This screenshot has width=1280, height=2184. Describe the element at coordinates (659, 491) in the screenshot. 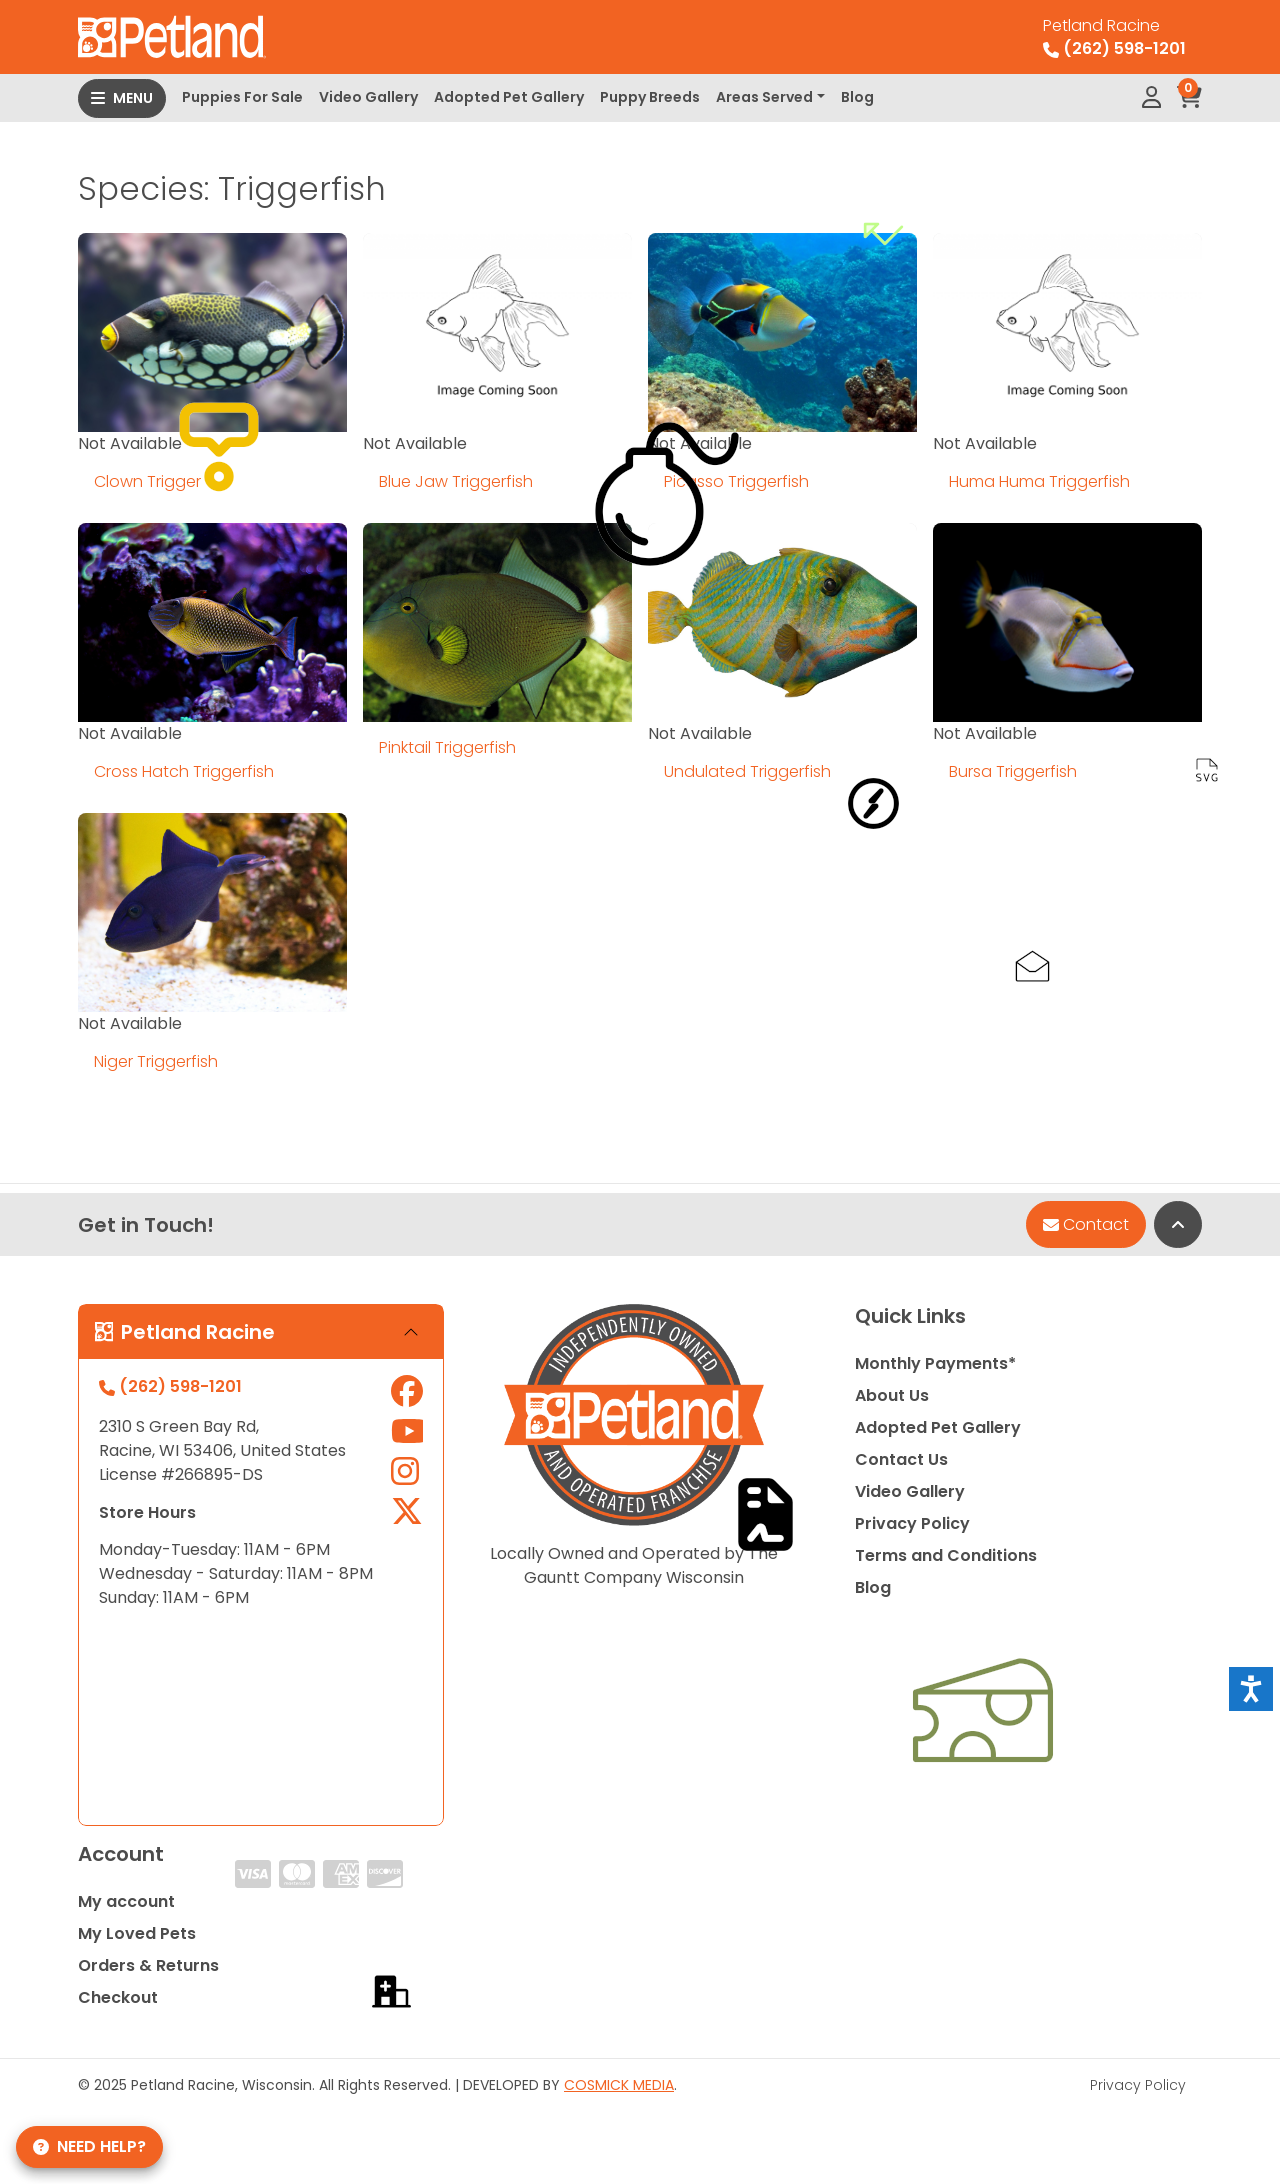

I see `indicates a destructive or dangerous action` at that location.